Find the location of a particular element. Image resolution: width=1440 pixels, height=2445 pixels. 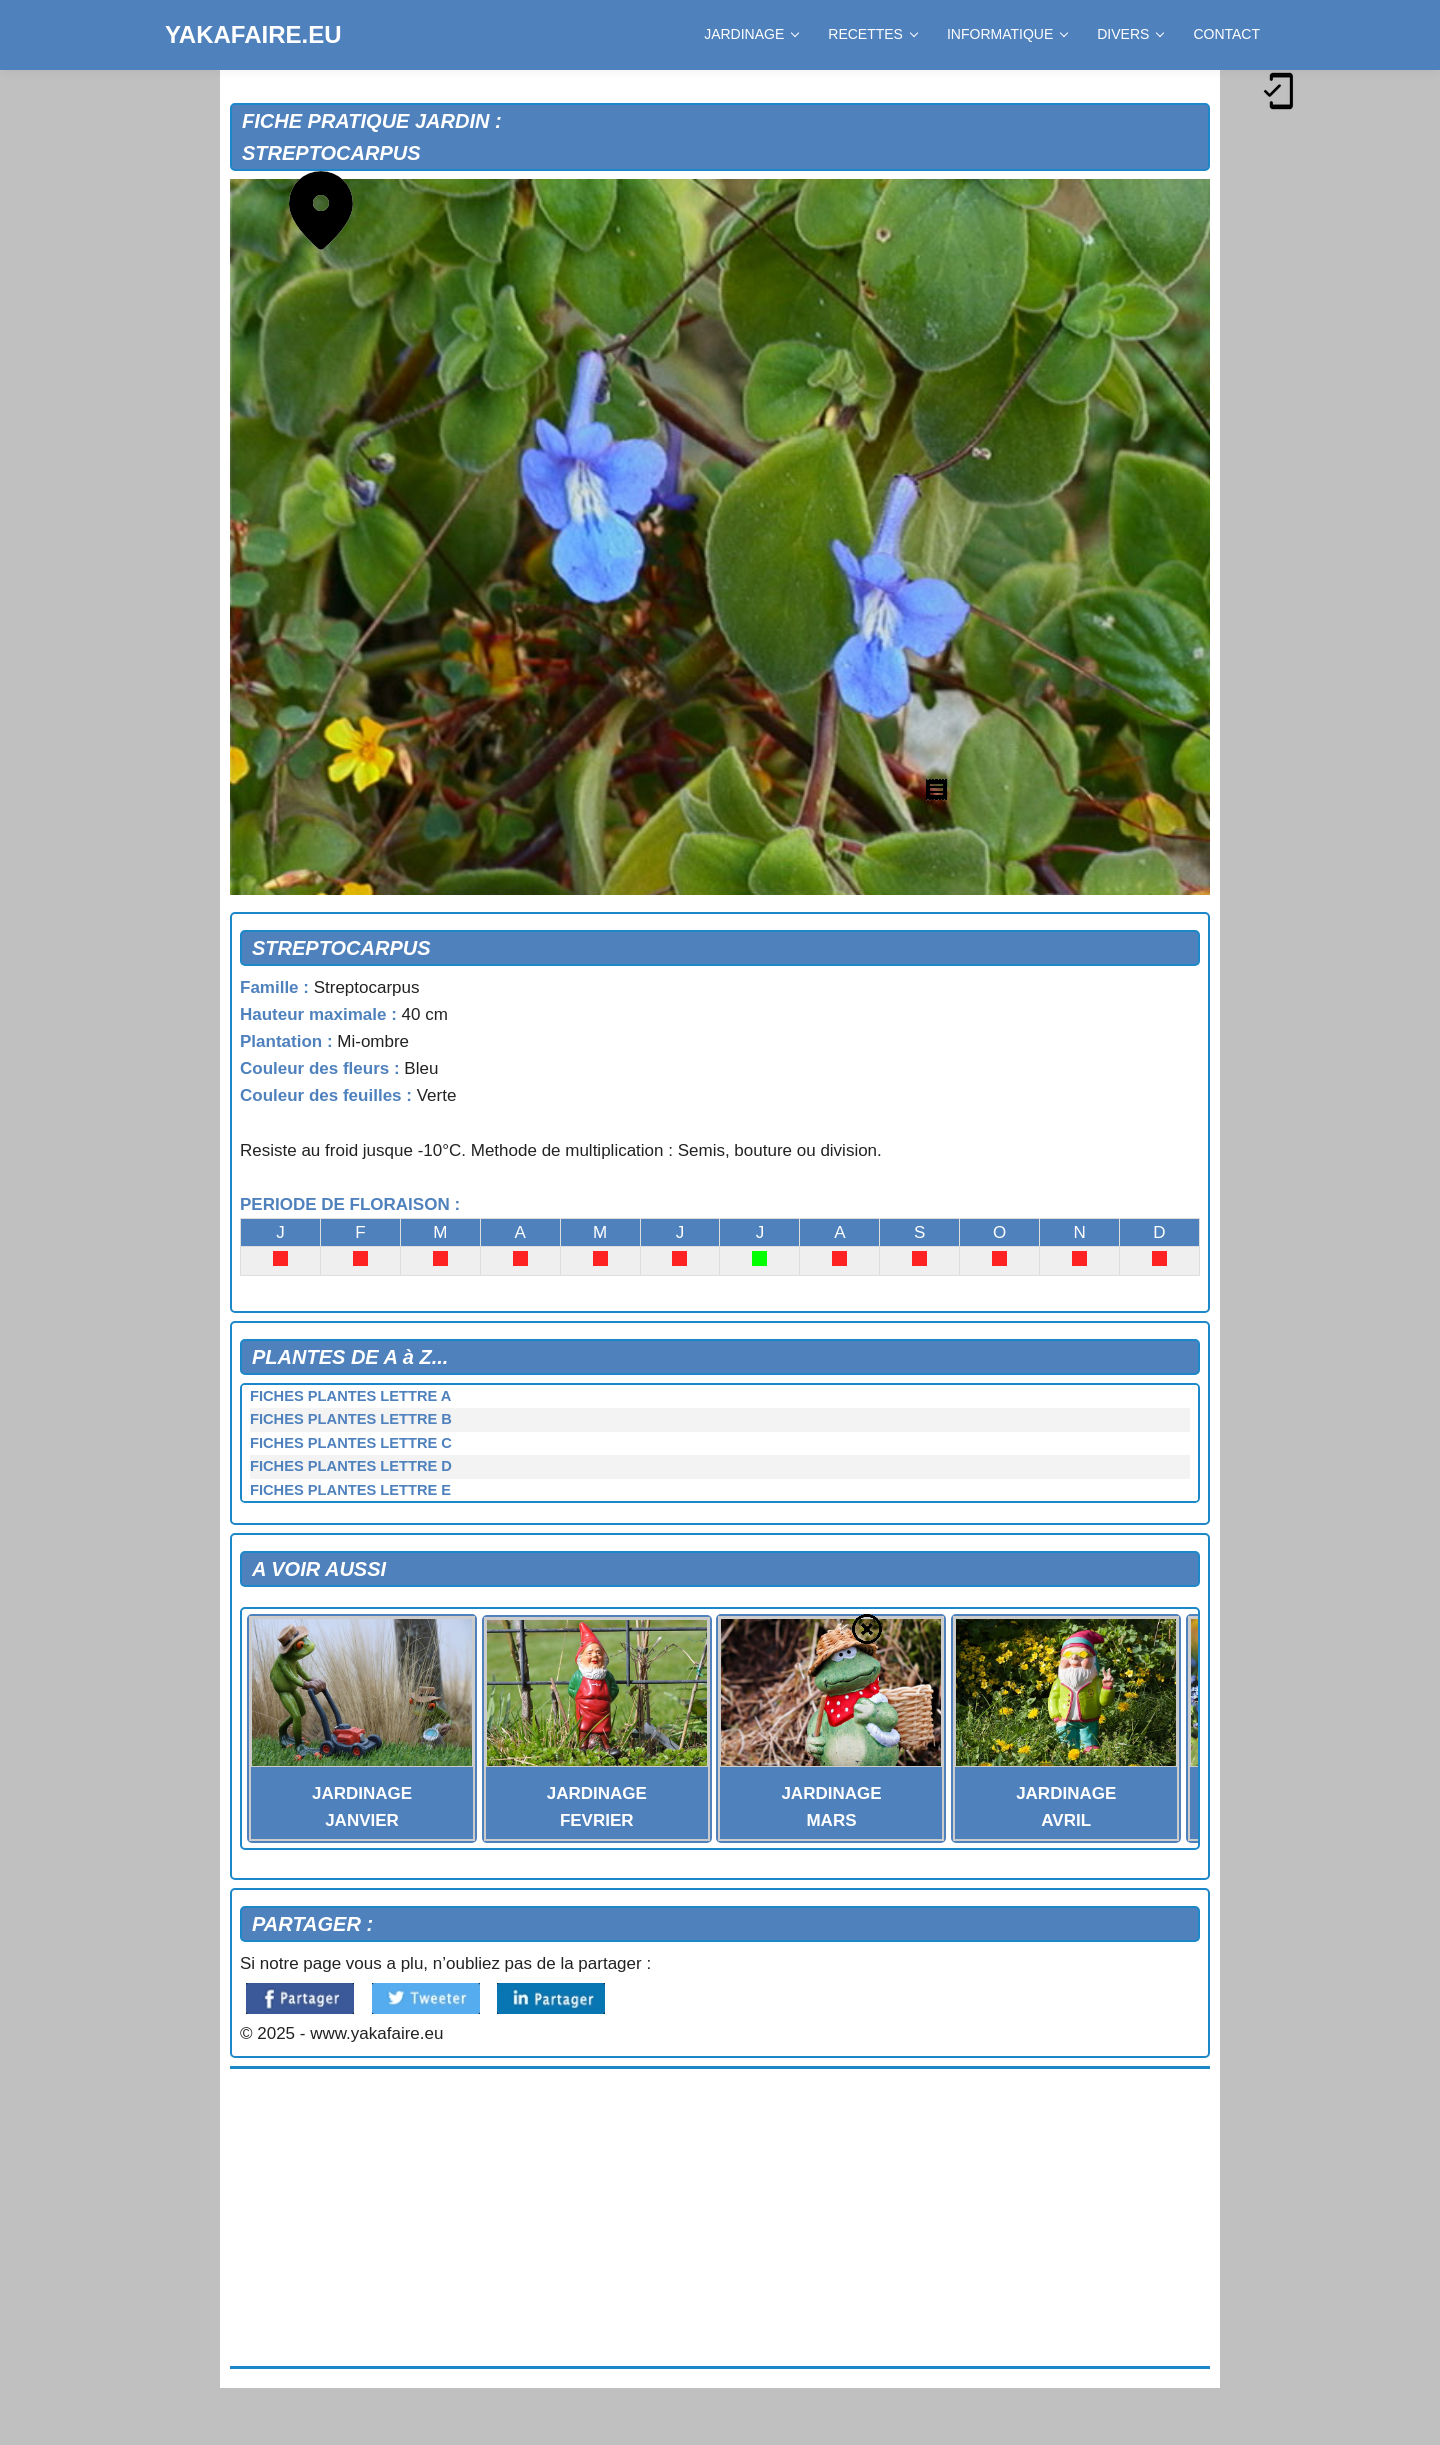

view or set a location on the map is located at coordinates (321, 211).